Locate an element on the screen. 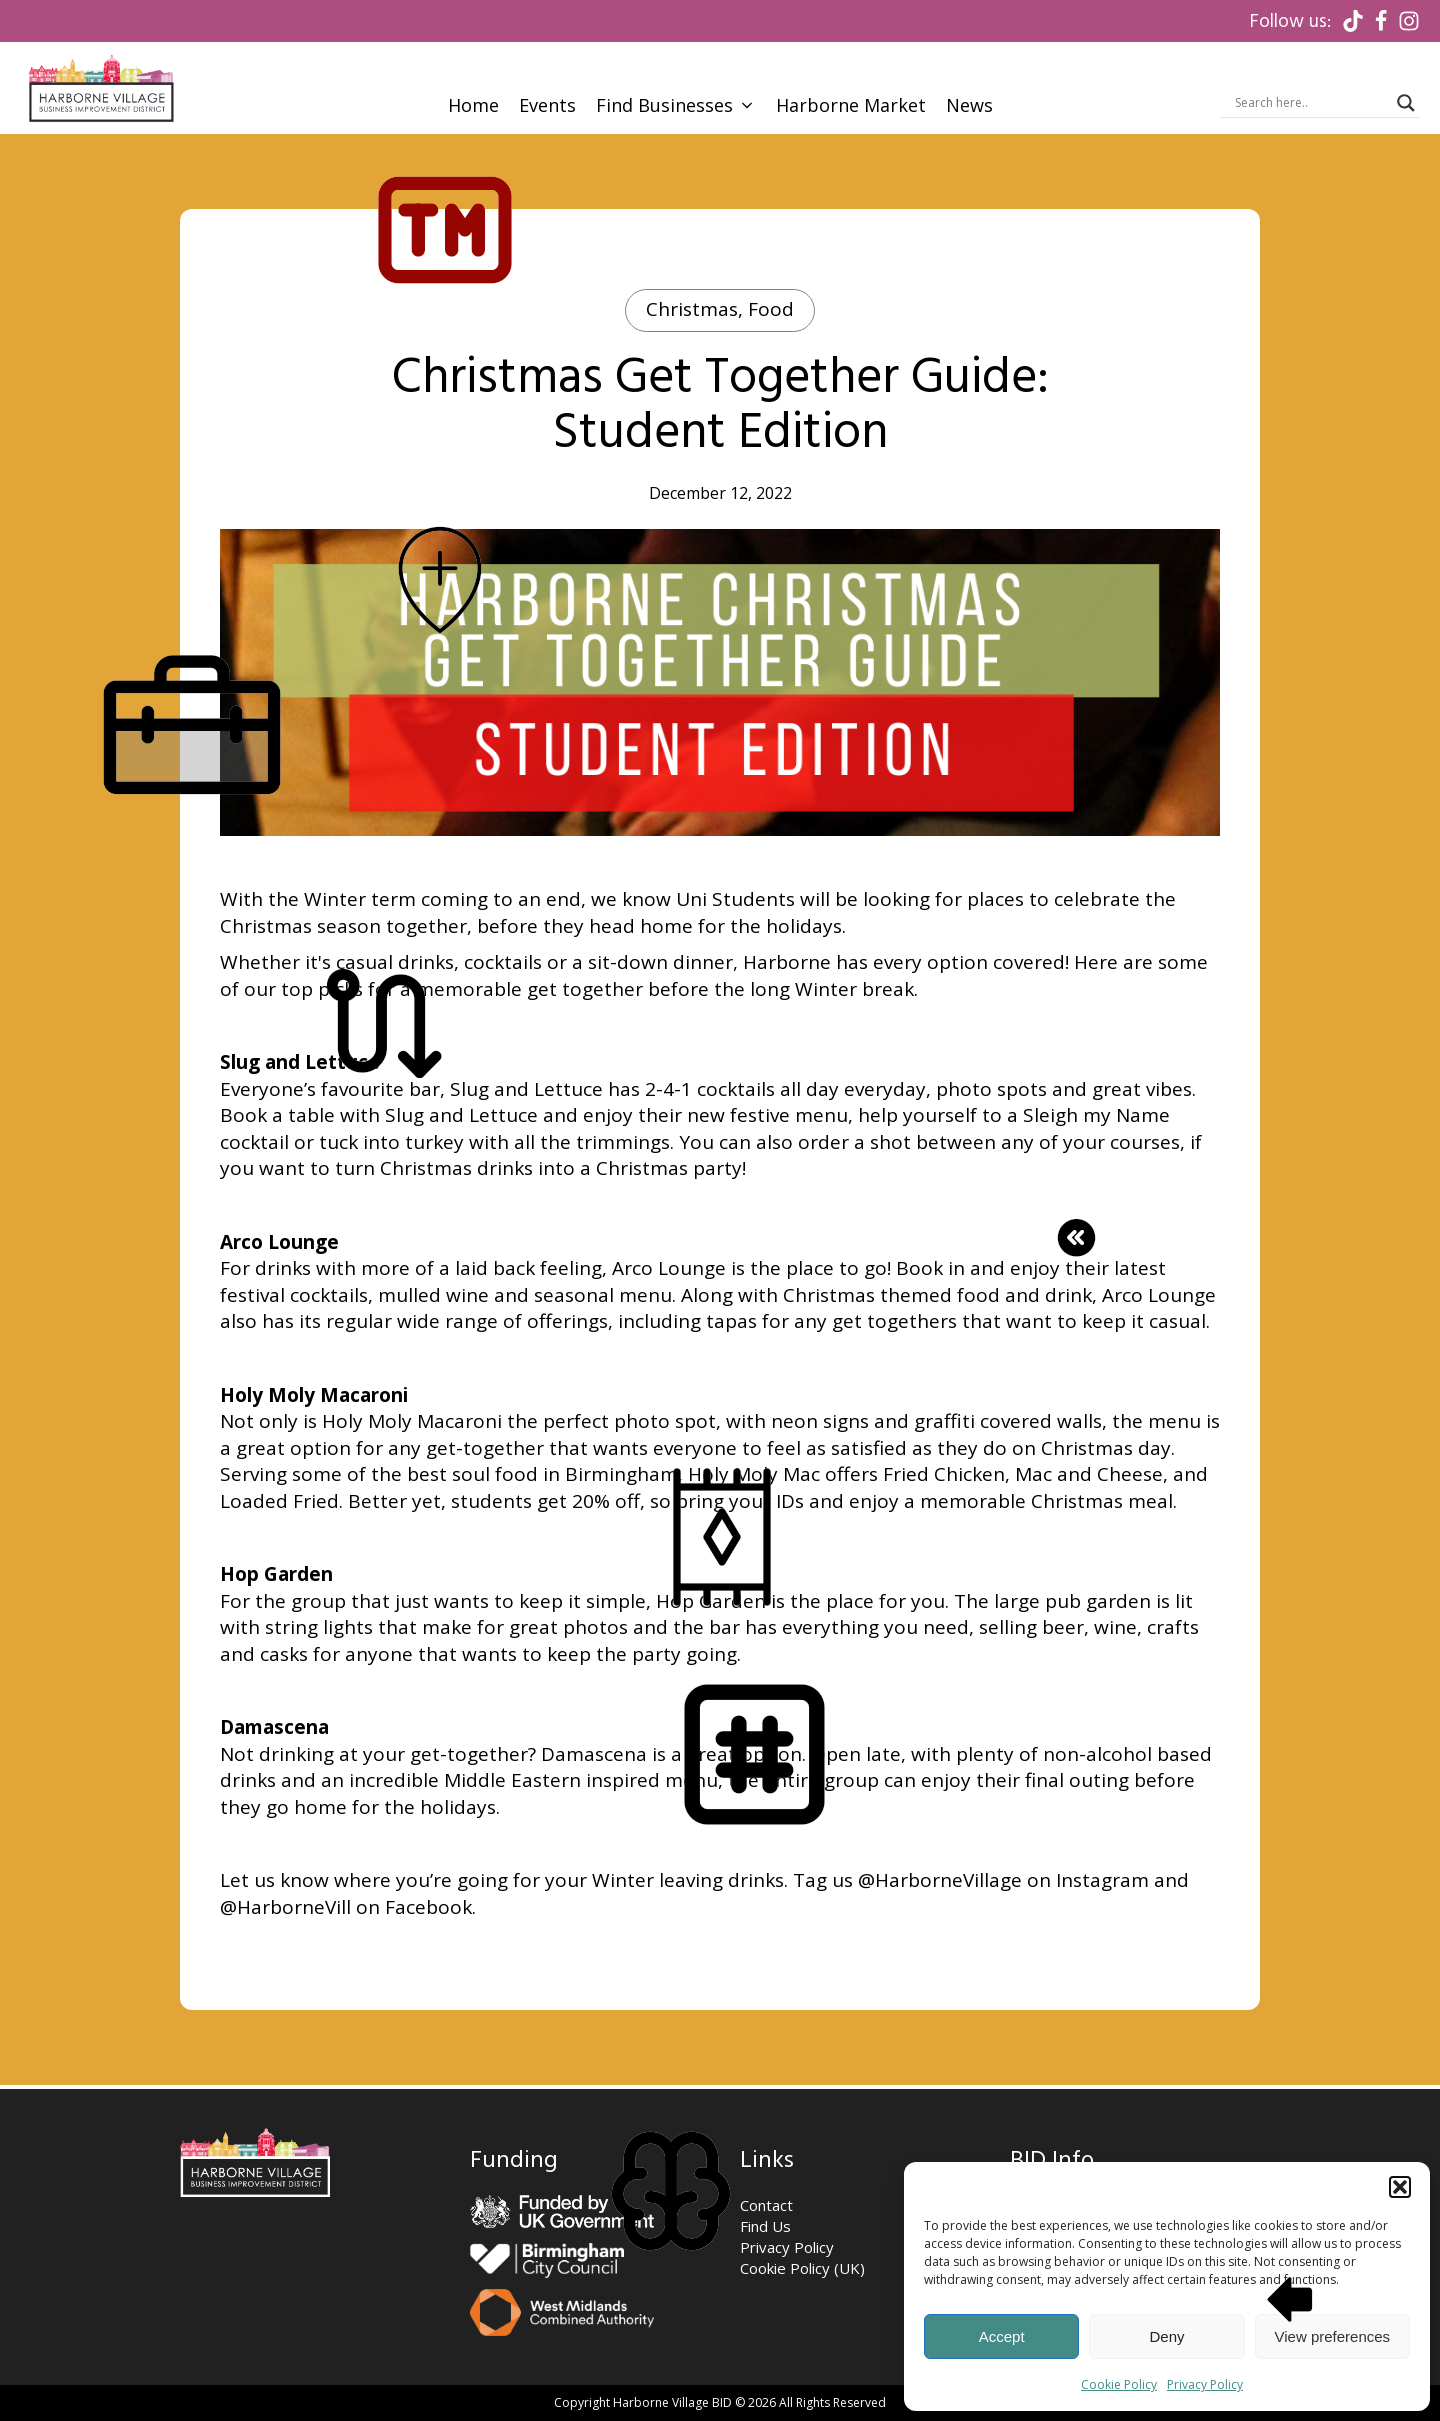 Image resolution: width=1440 pixels, height=2421 pixels. access AI or smart features is located at coordinates (671, 2191).